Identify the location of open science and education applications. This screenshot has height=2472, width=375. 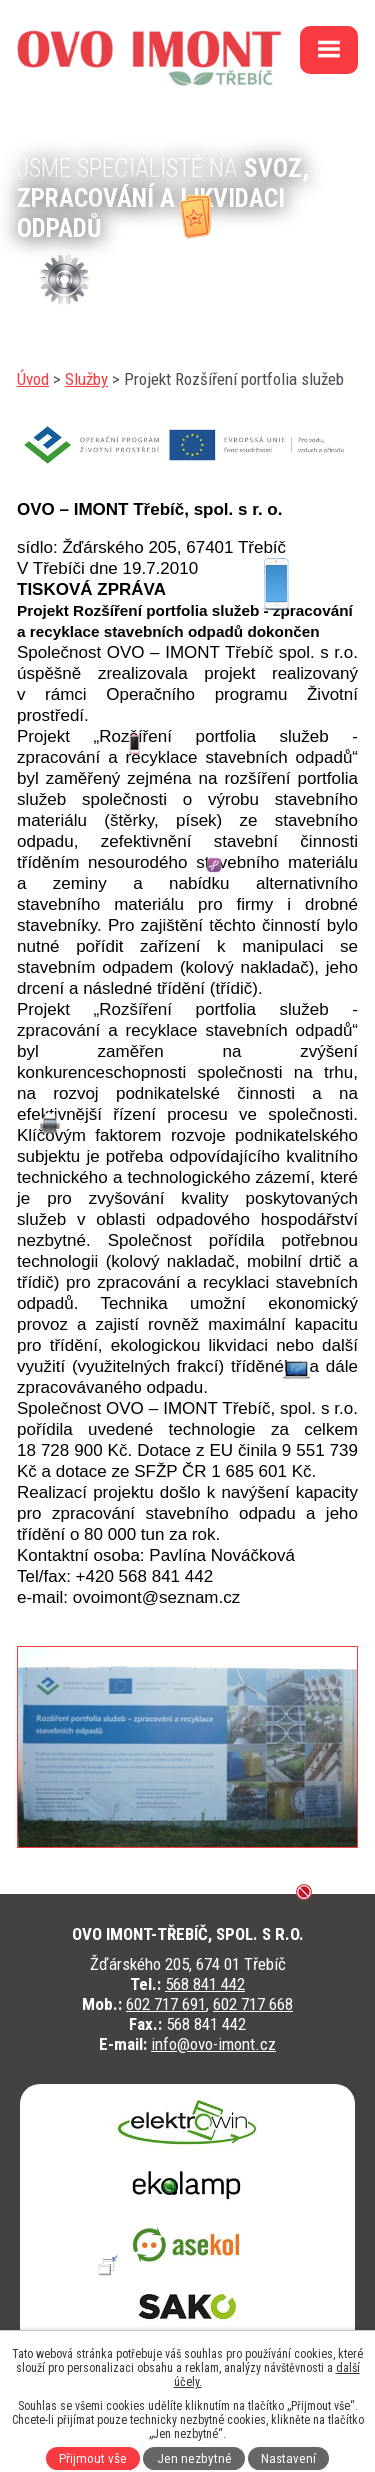
(214, 865).